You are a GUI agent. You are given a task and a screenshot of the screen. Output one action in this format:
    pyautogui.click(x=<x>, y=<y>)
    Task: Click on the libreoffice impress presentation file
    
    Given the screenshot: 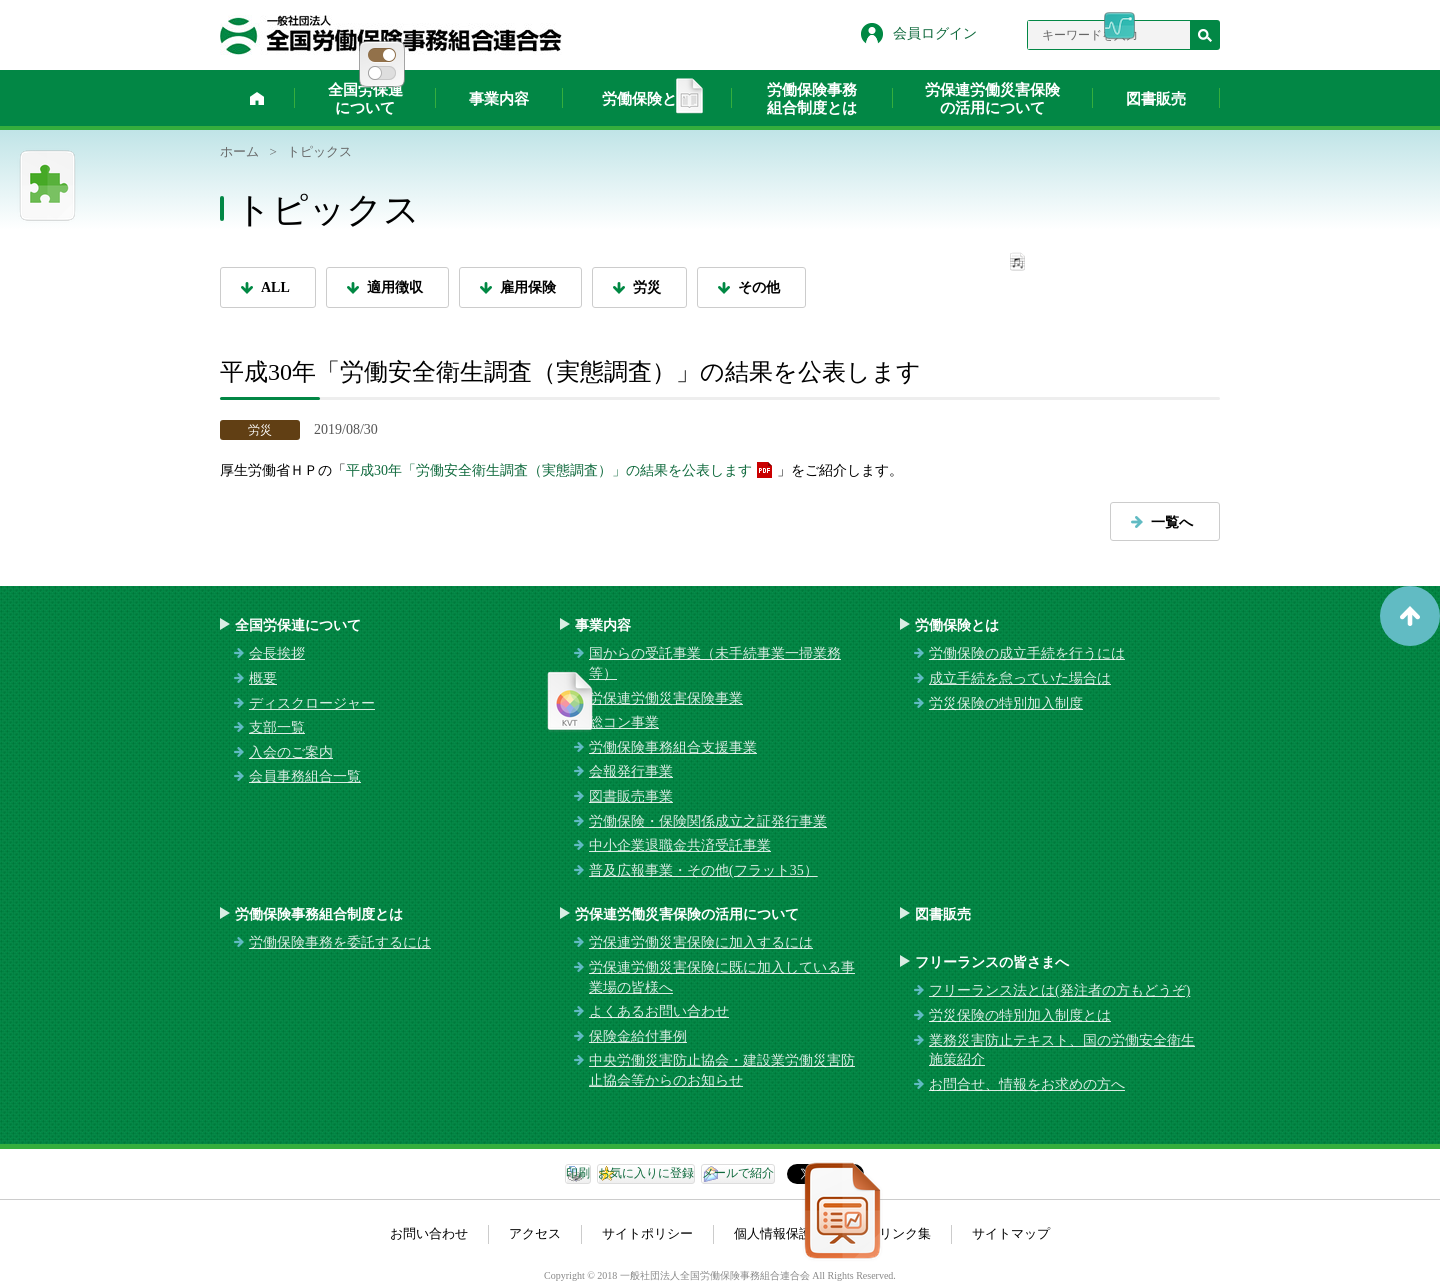 What is the action you would take?
    pyautogui.click(x=842, y=1210)
    